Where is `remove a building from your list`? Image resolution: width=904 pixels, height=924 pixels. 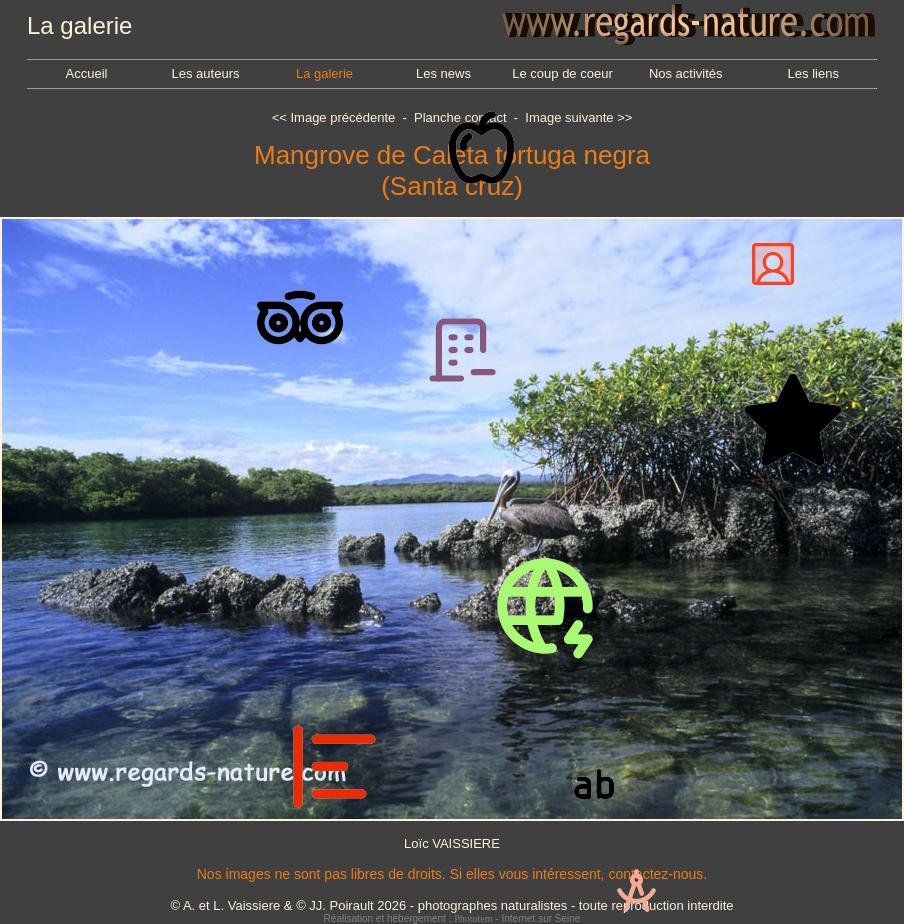
remove a building from your list is located at coordinates (461, 350).